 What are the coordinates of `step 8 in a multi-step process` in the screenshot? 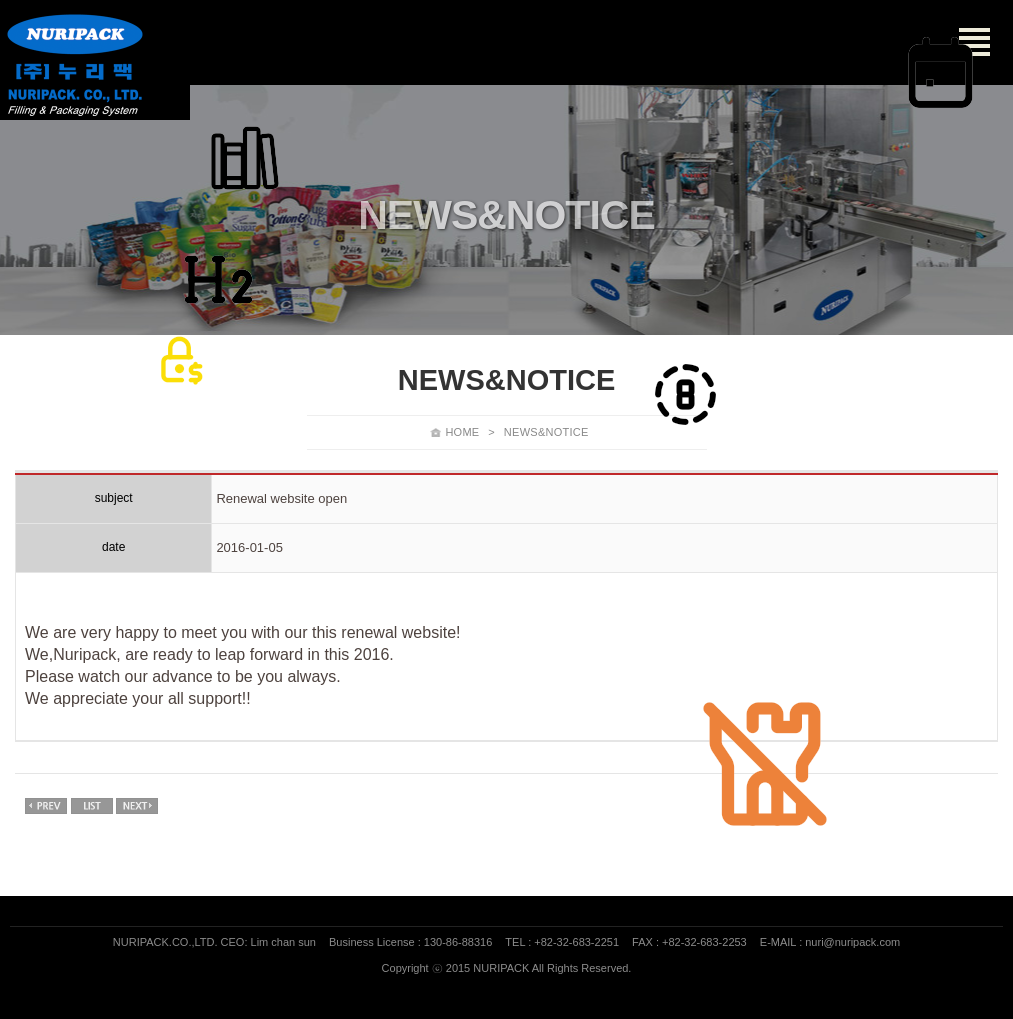 It's located at (685, 394).